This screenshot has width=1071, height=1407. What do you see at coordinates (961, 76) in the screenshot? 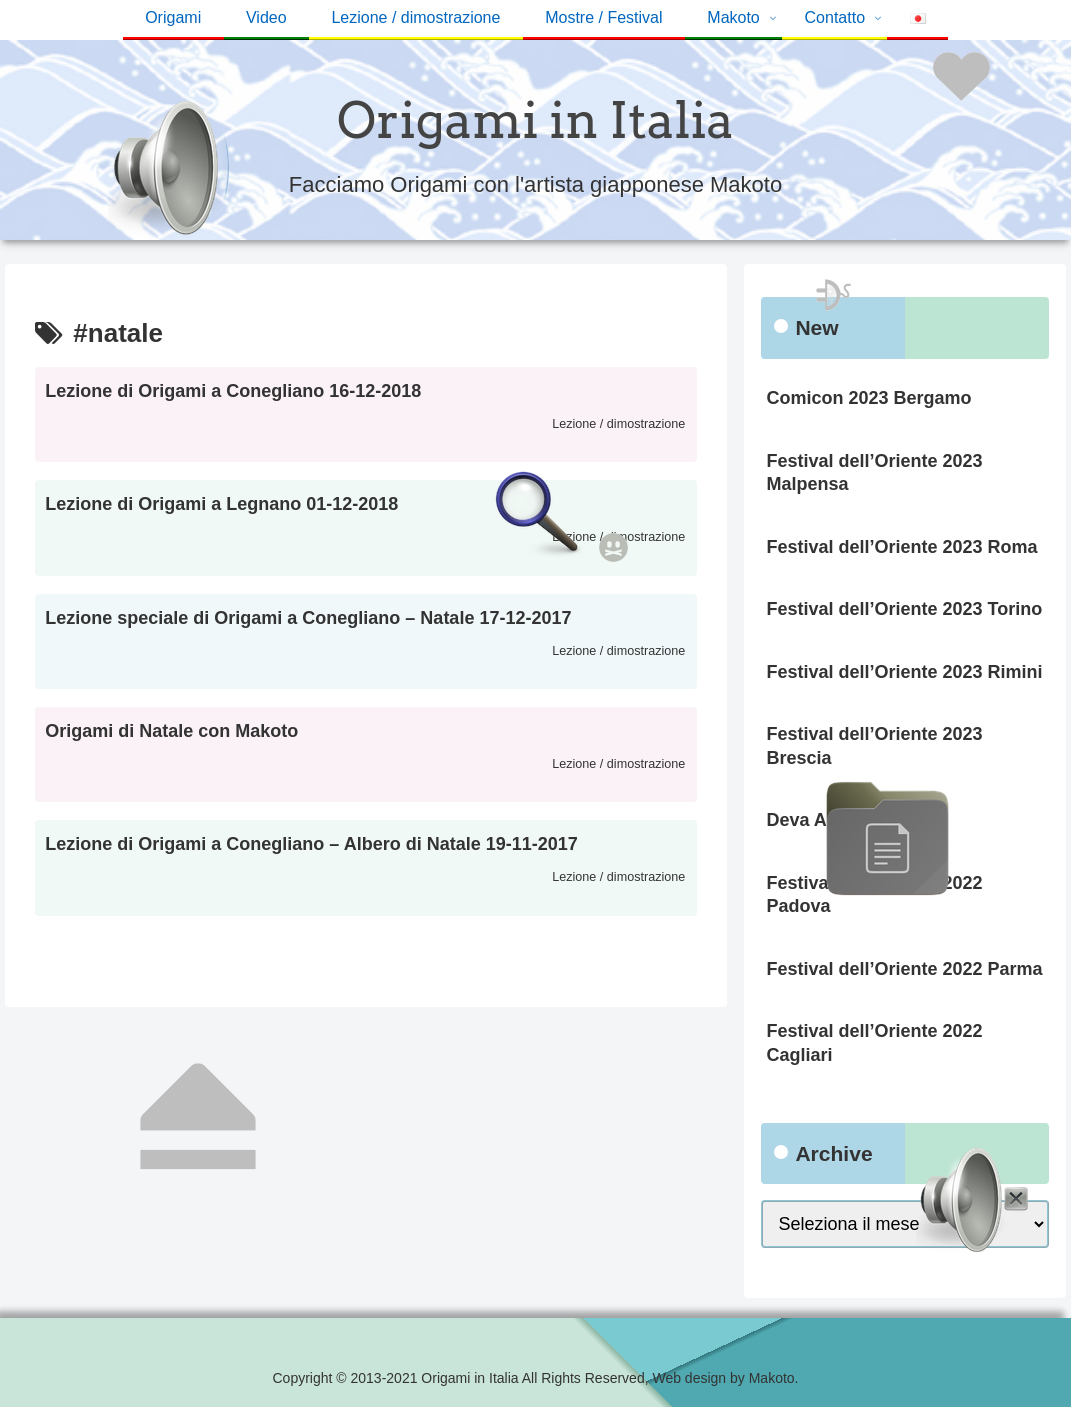
I see `mark item as favorite` at bounding box center [961, 76].